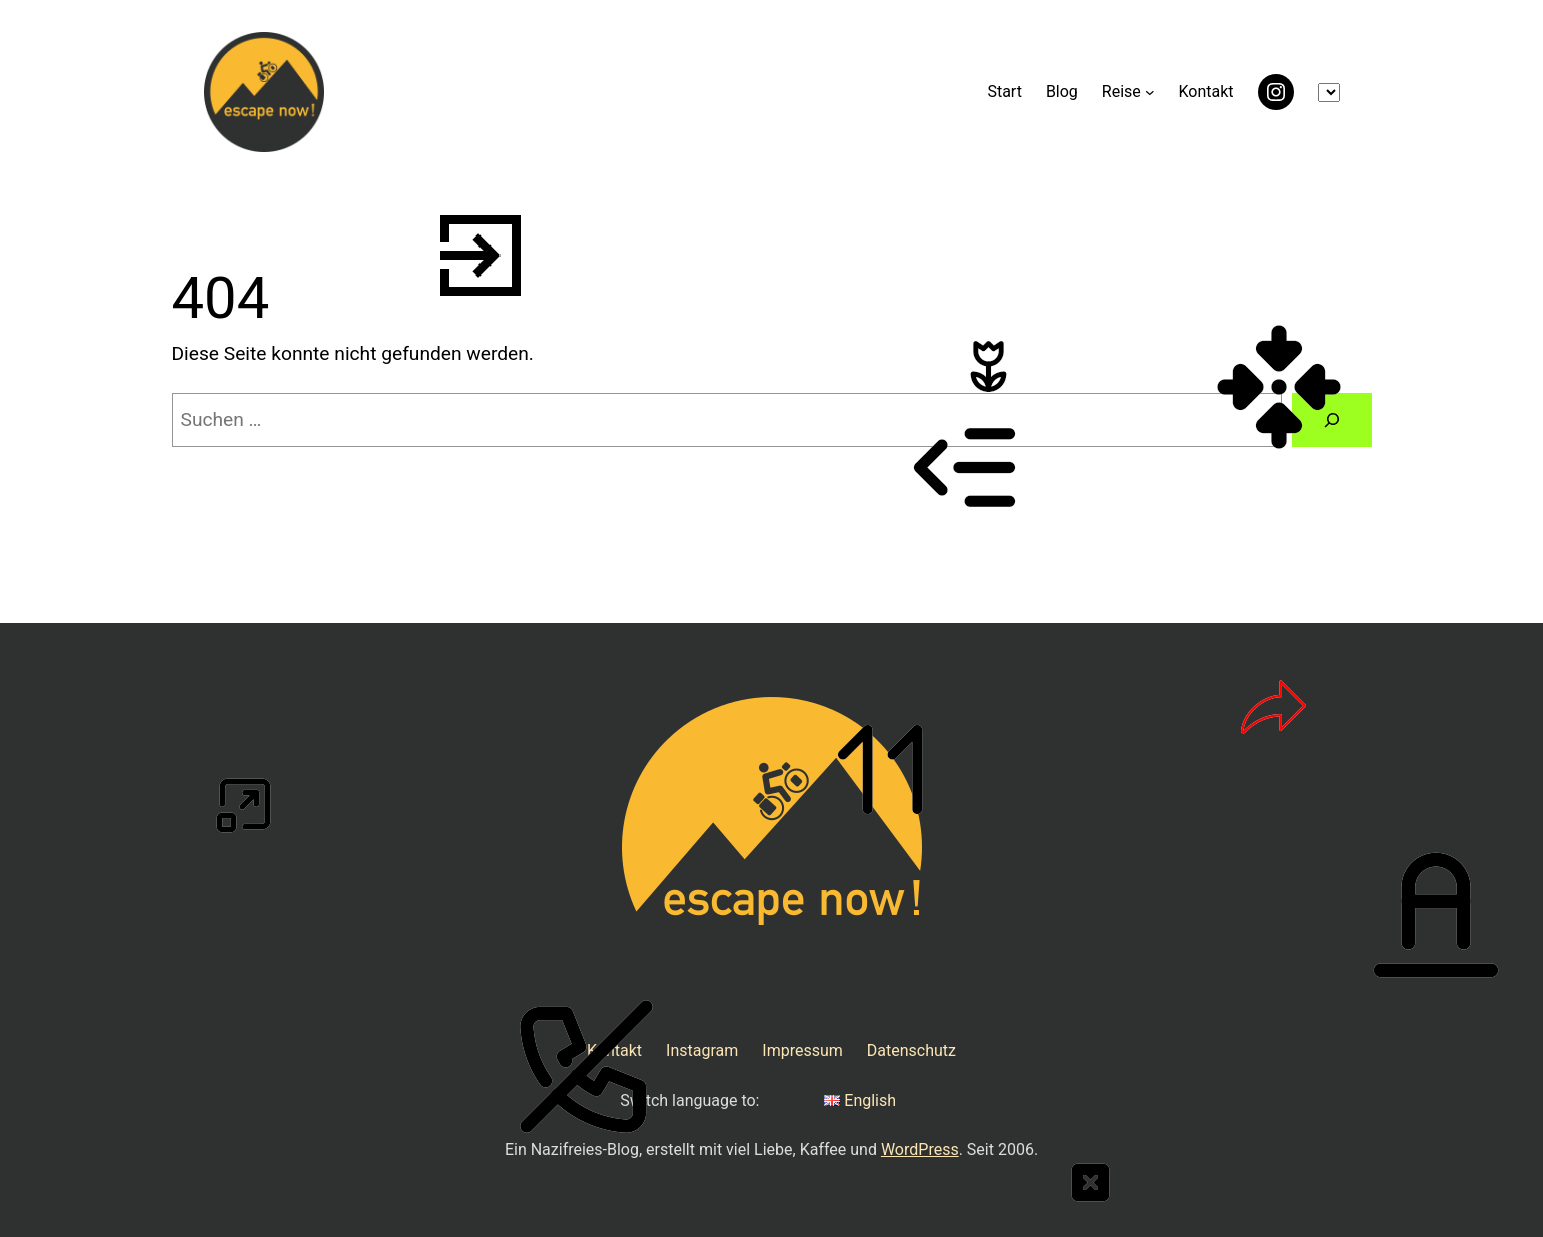  I want to click on indicates item number 11 in a list or sequence, so click(887, 769).